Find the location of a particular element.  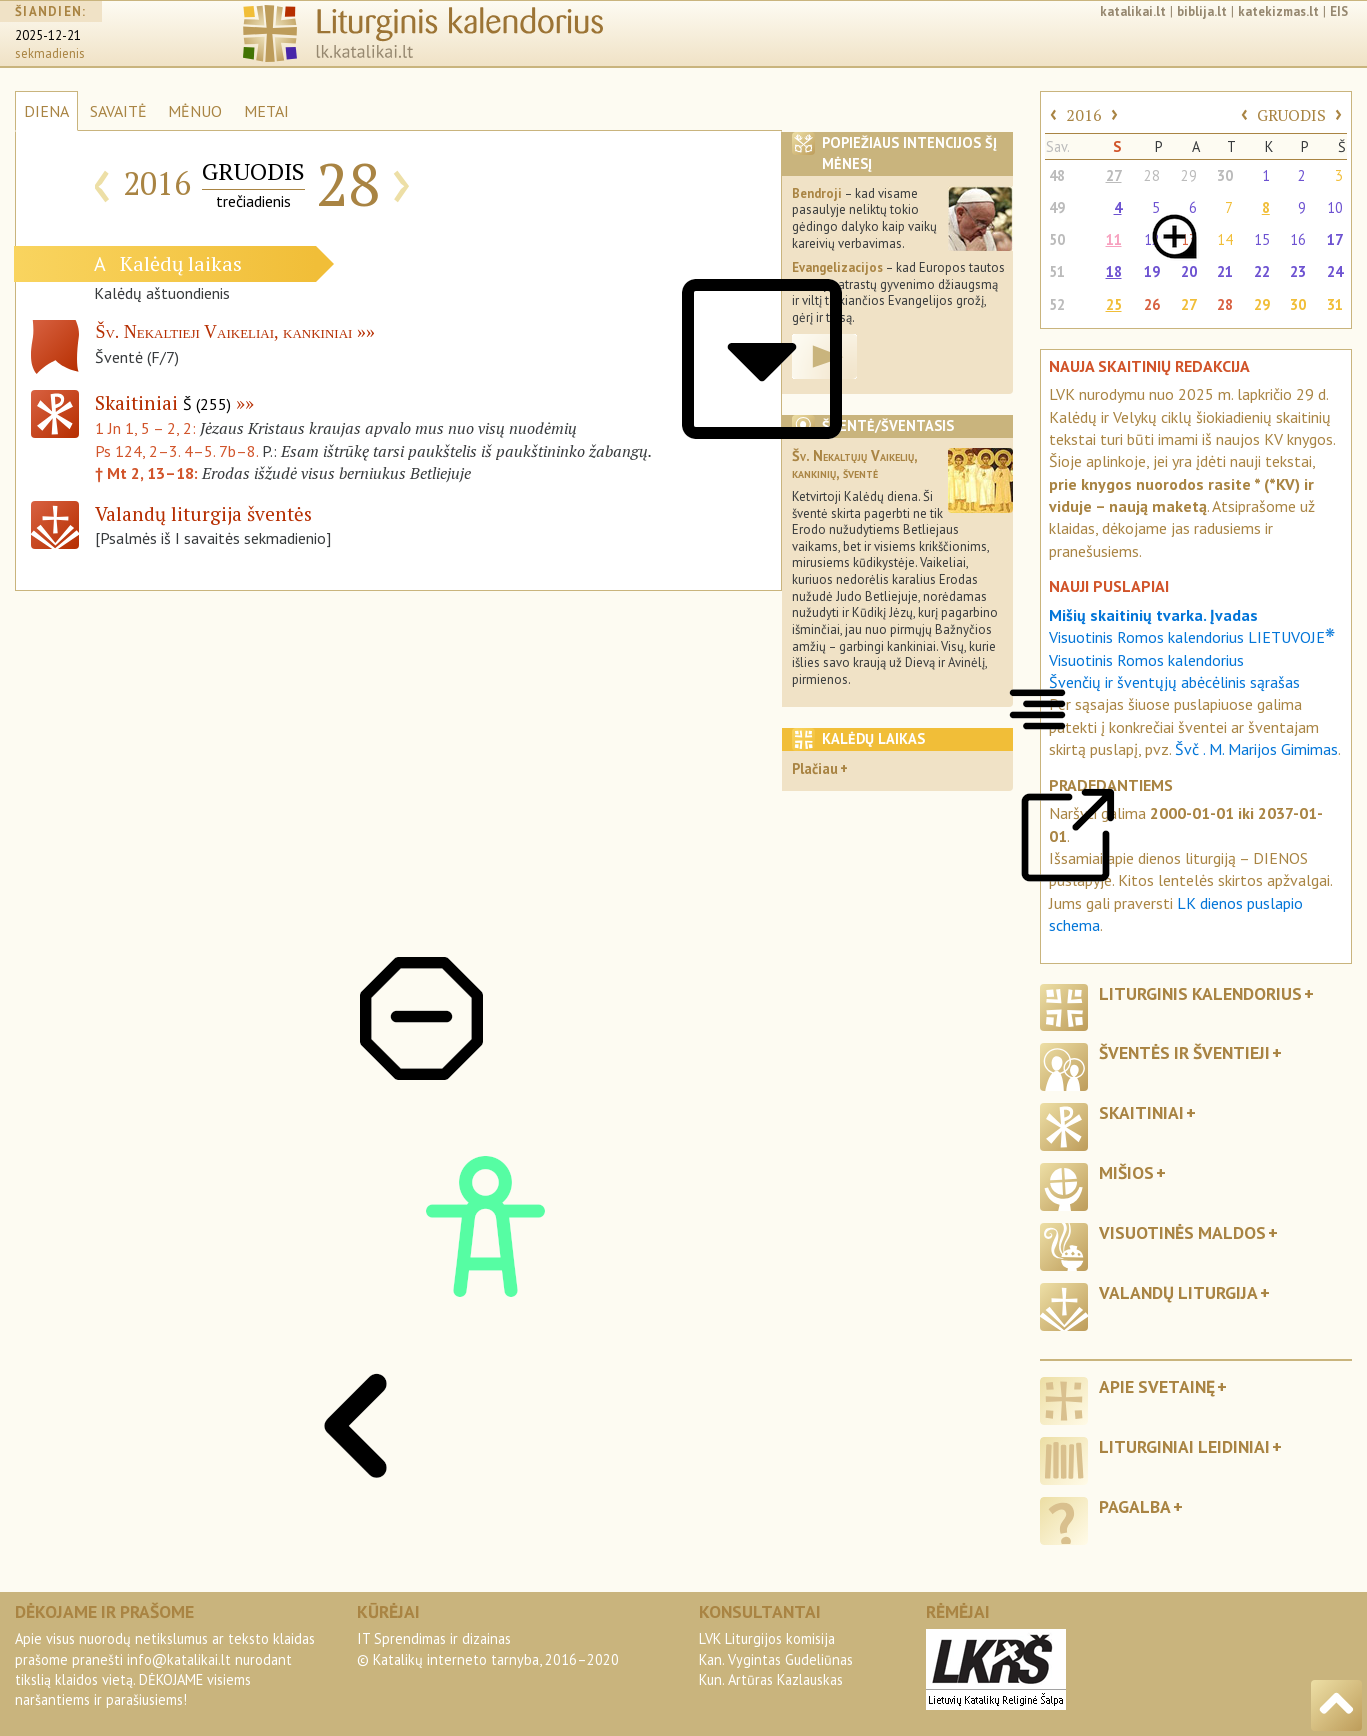

access accessibility settings is located at coordinates (485, 1226).